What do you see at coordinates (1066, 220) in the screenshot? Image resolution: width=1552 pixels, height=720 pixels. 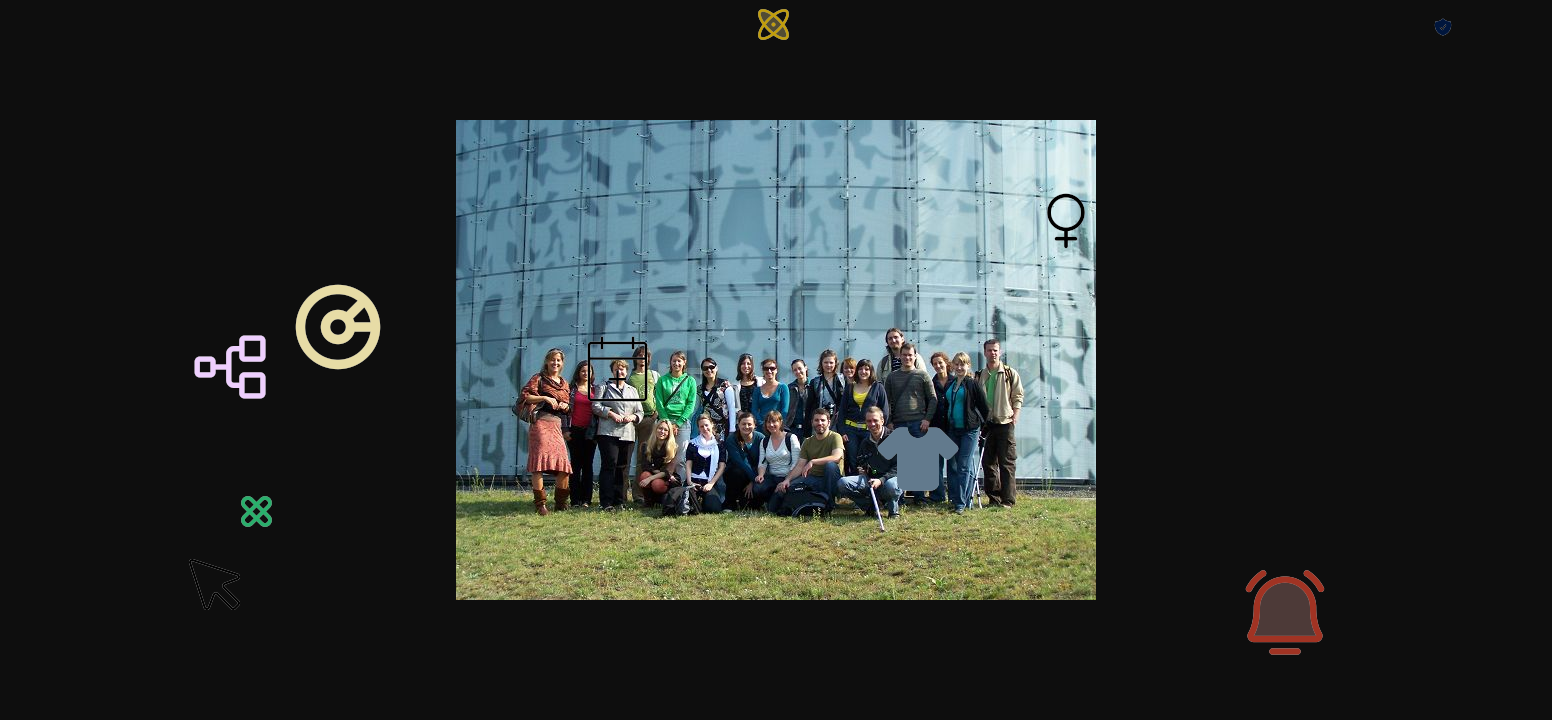 I see `indicates female gender option` at bounding box center [1066, 220].